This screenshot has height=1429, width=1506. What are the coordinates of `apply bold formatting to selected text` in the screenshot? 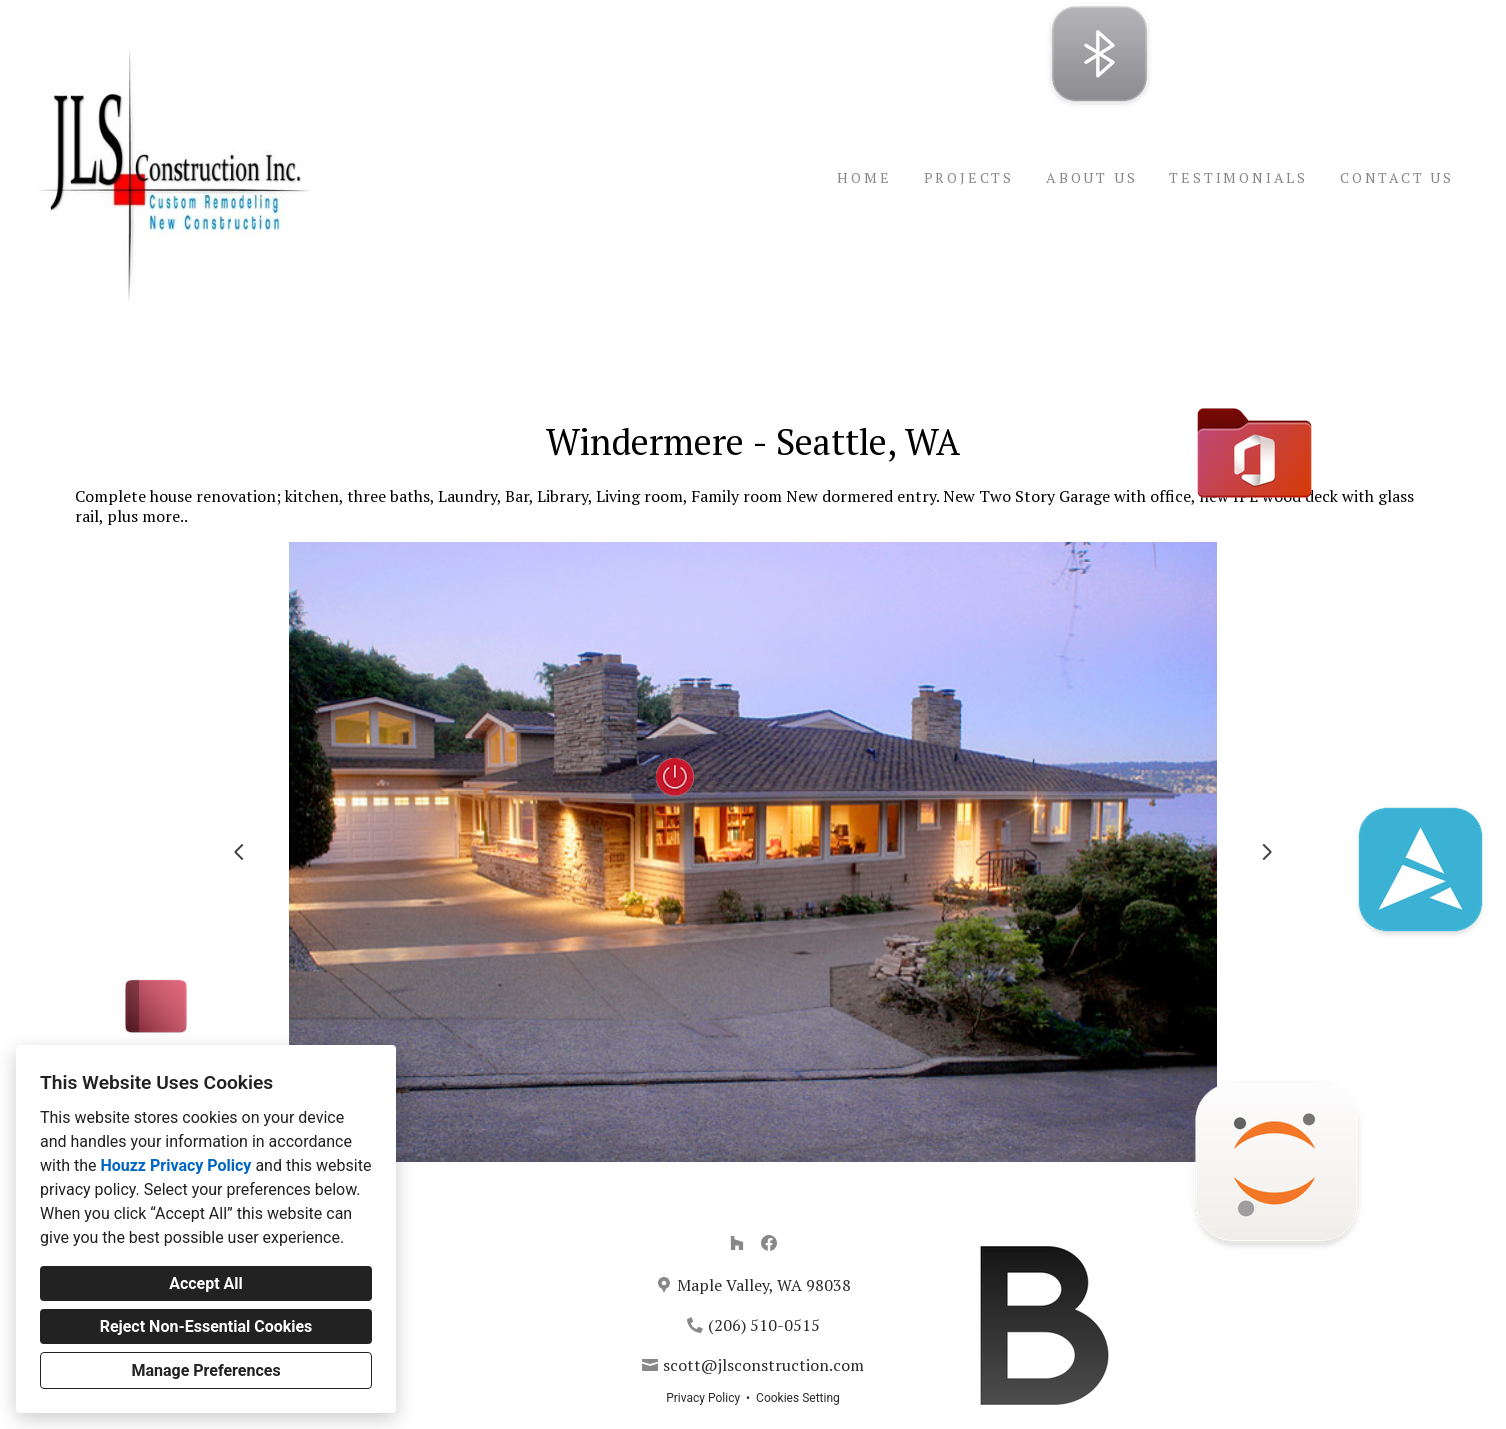 It's located at (1044, 1325).